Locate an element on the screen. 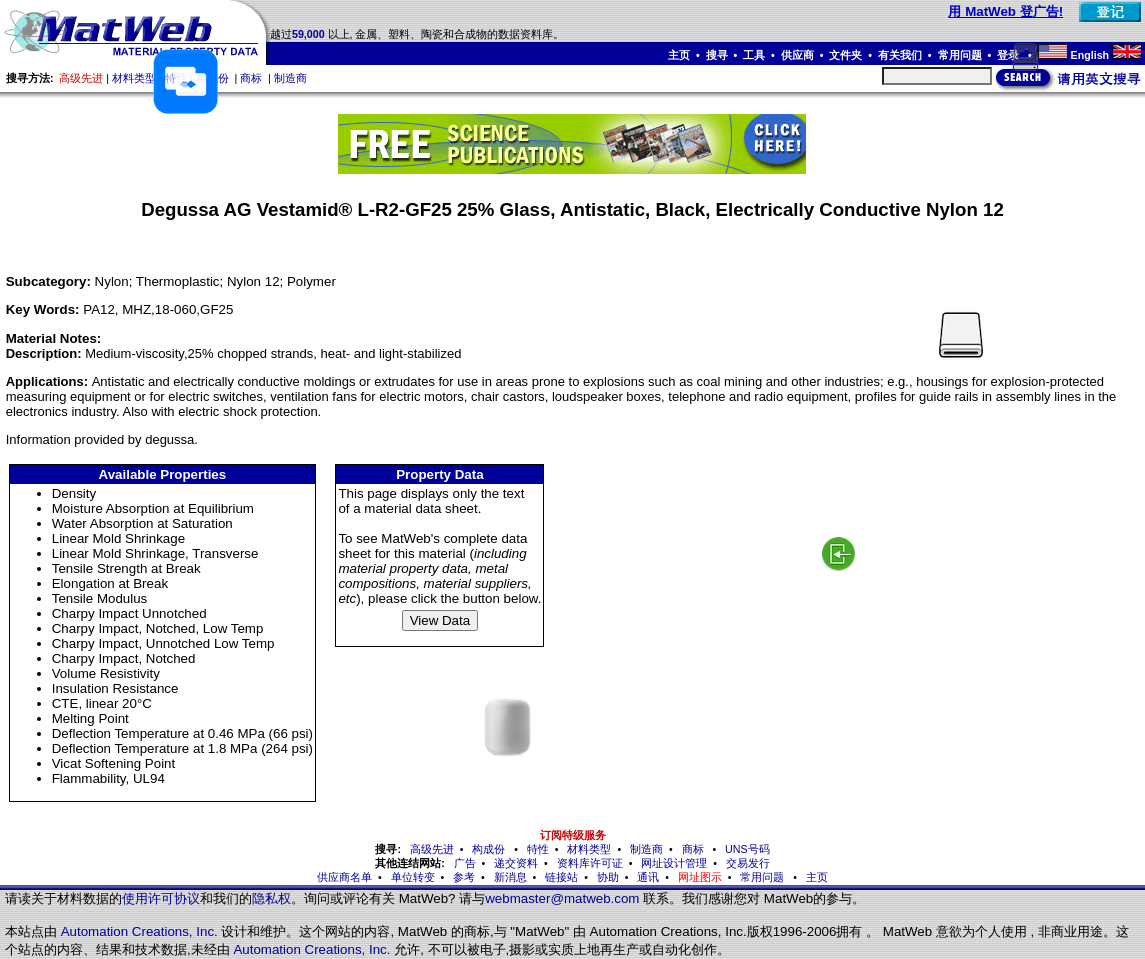  access removable disk in sidebar is located at coordinates (961, 335).